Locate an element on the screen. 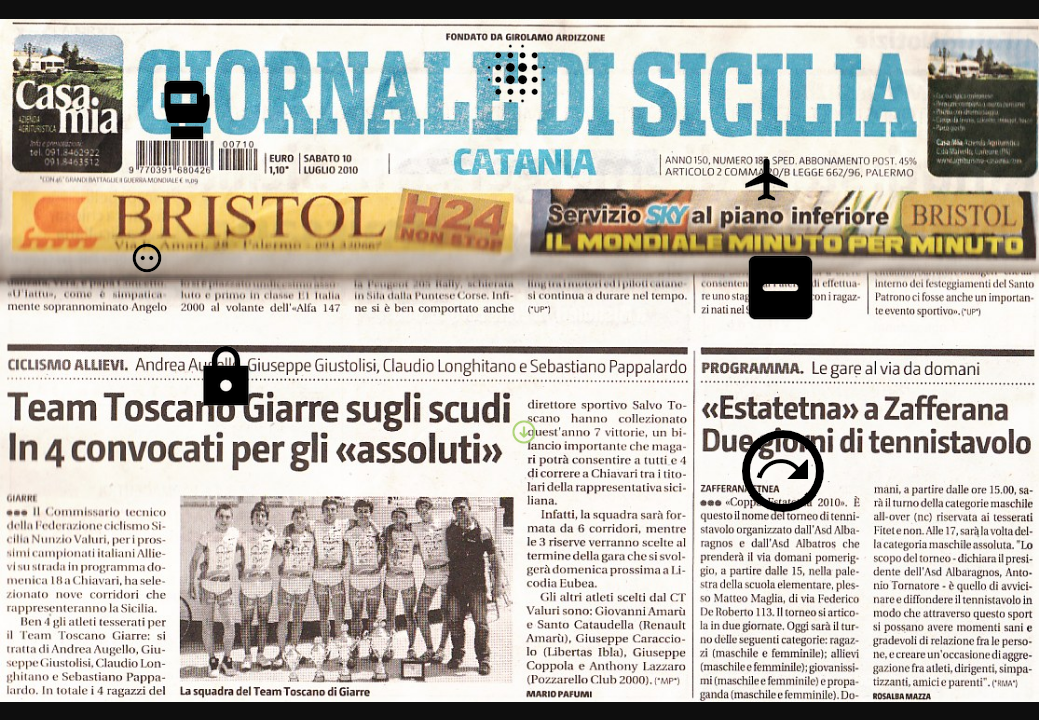  download a file or content is located at coordinates (524, 432).